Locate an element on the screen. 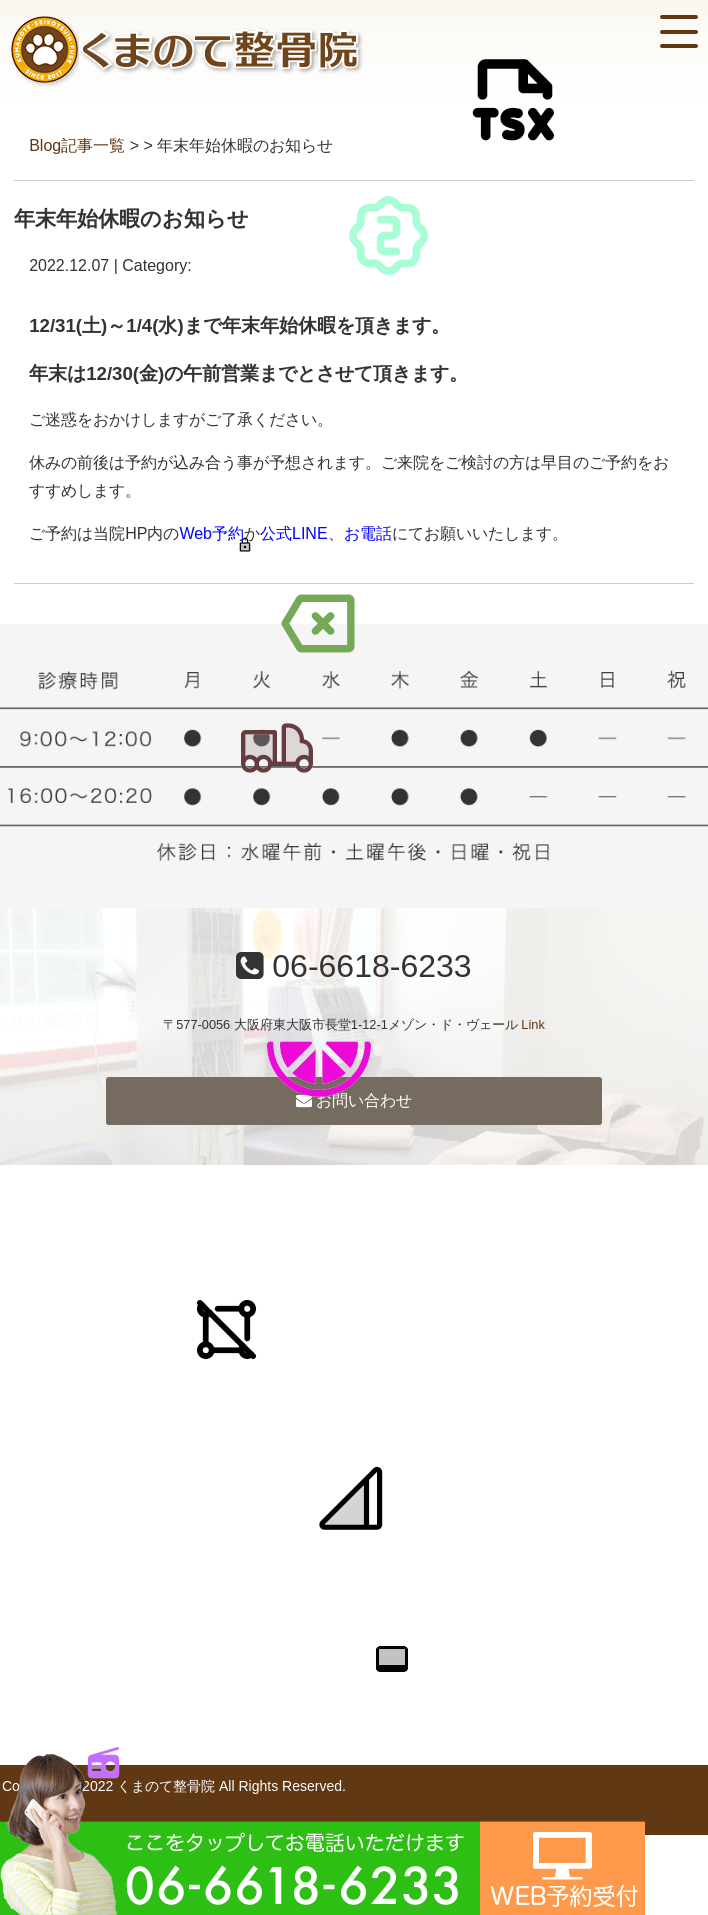 The image size is (708, 1915). disable shape tools is located at coordinates (226, 1329).